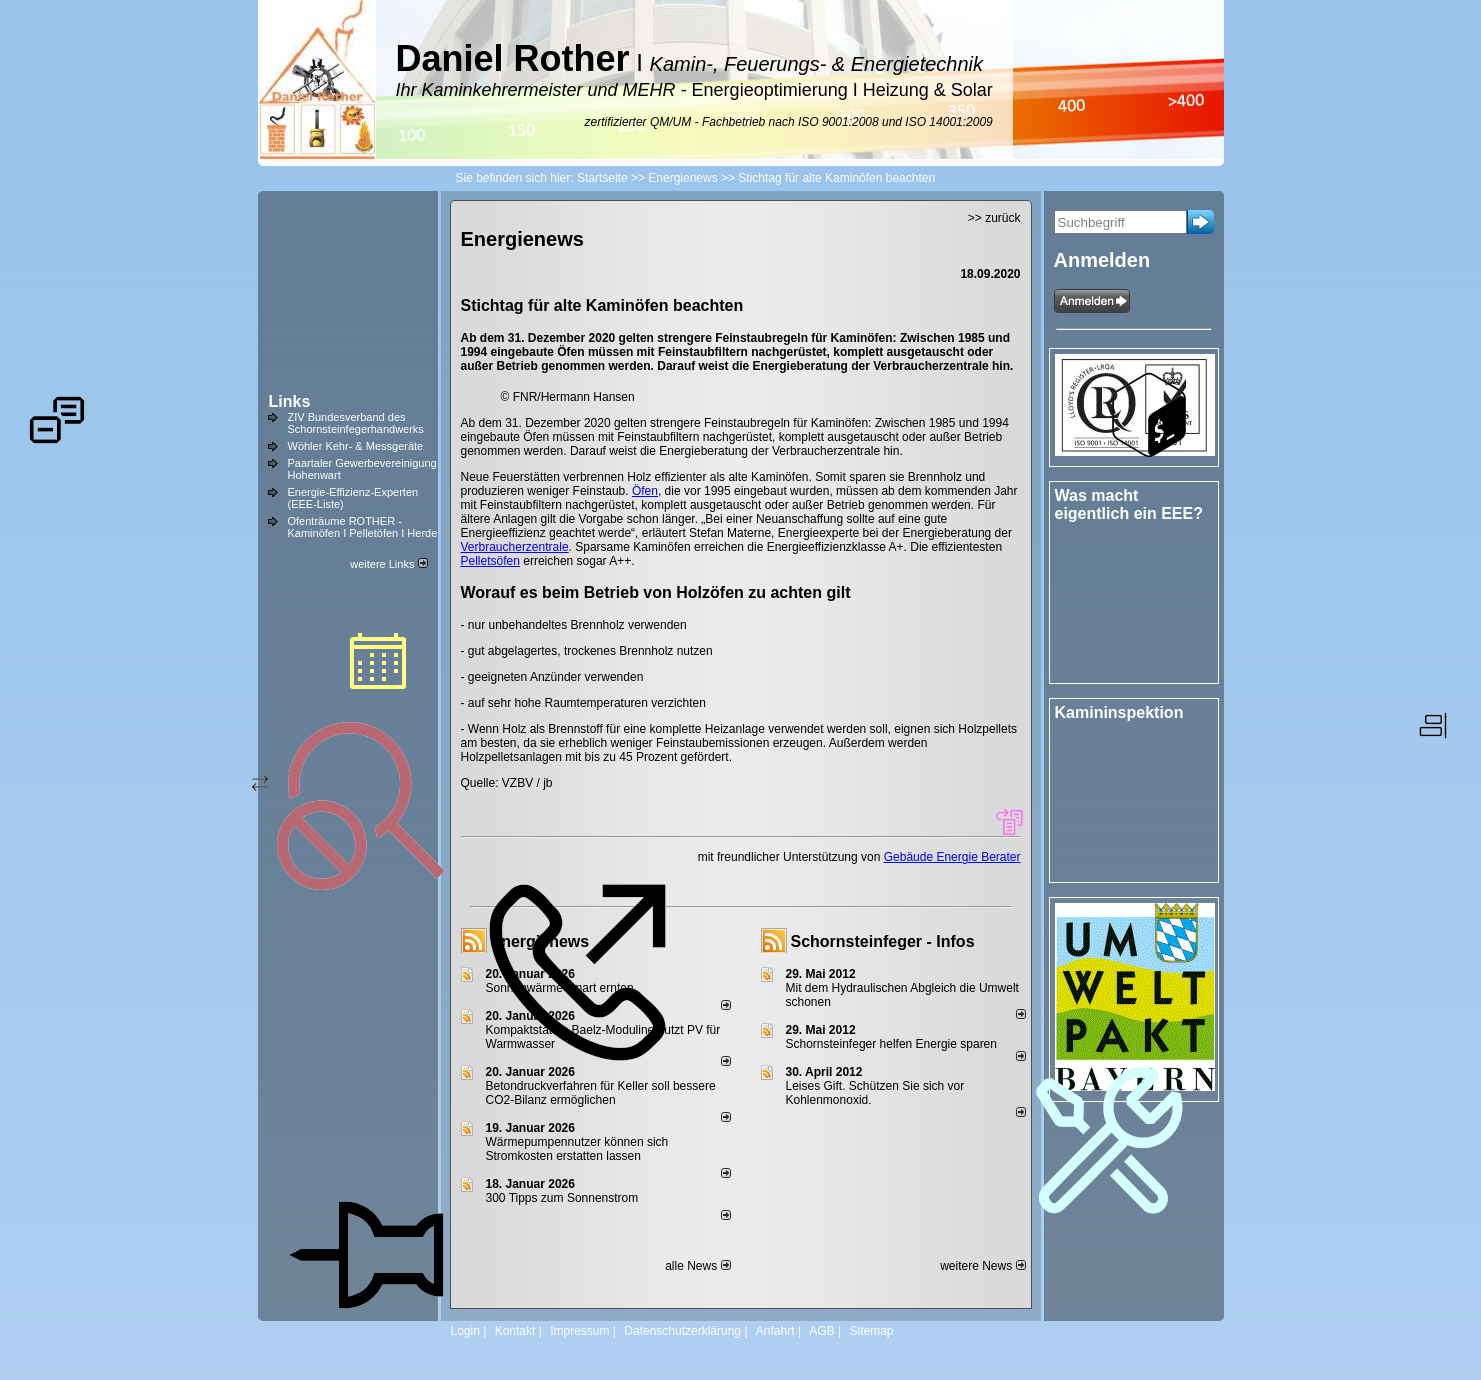 This screenshot has height=1380, width=1481. What do you see at coordinates (372, 1249) in the screenshot?
I see `pin an item to keep it visible` at bounding box center [372, 1249].